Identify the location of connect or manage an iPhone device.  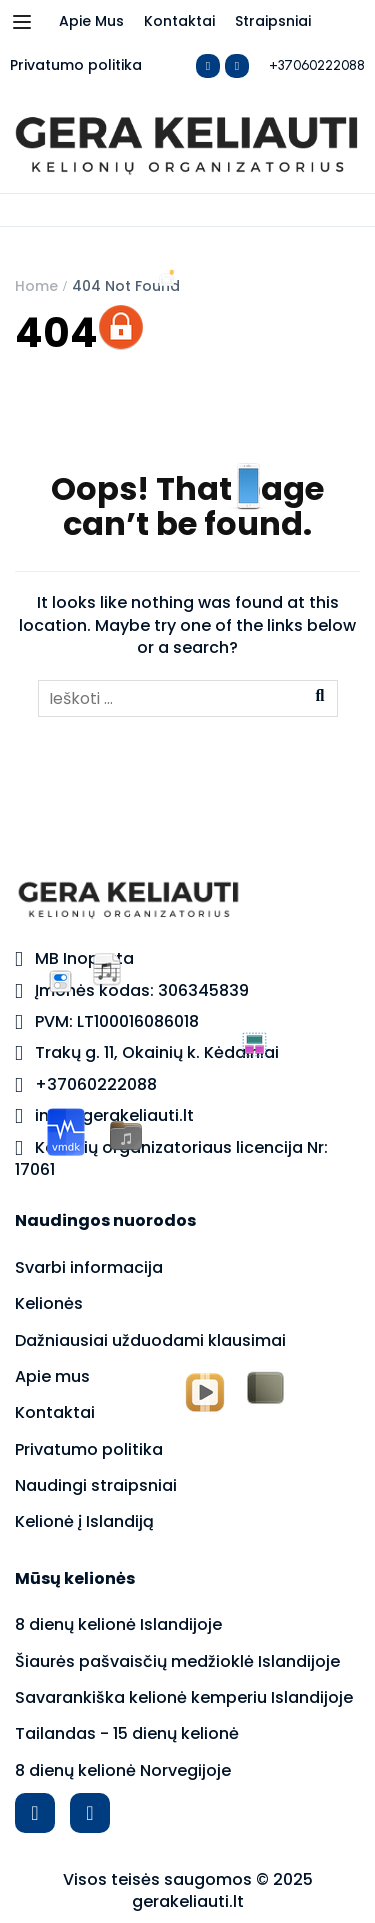
(248, 486).